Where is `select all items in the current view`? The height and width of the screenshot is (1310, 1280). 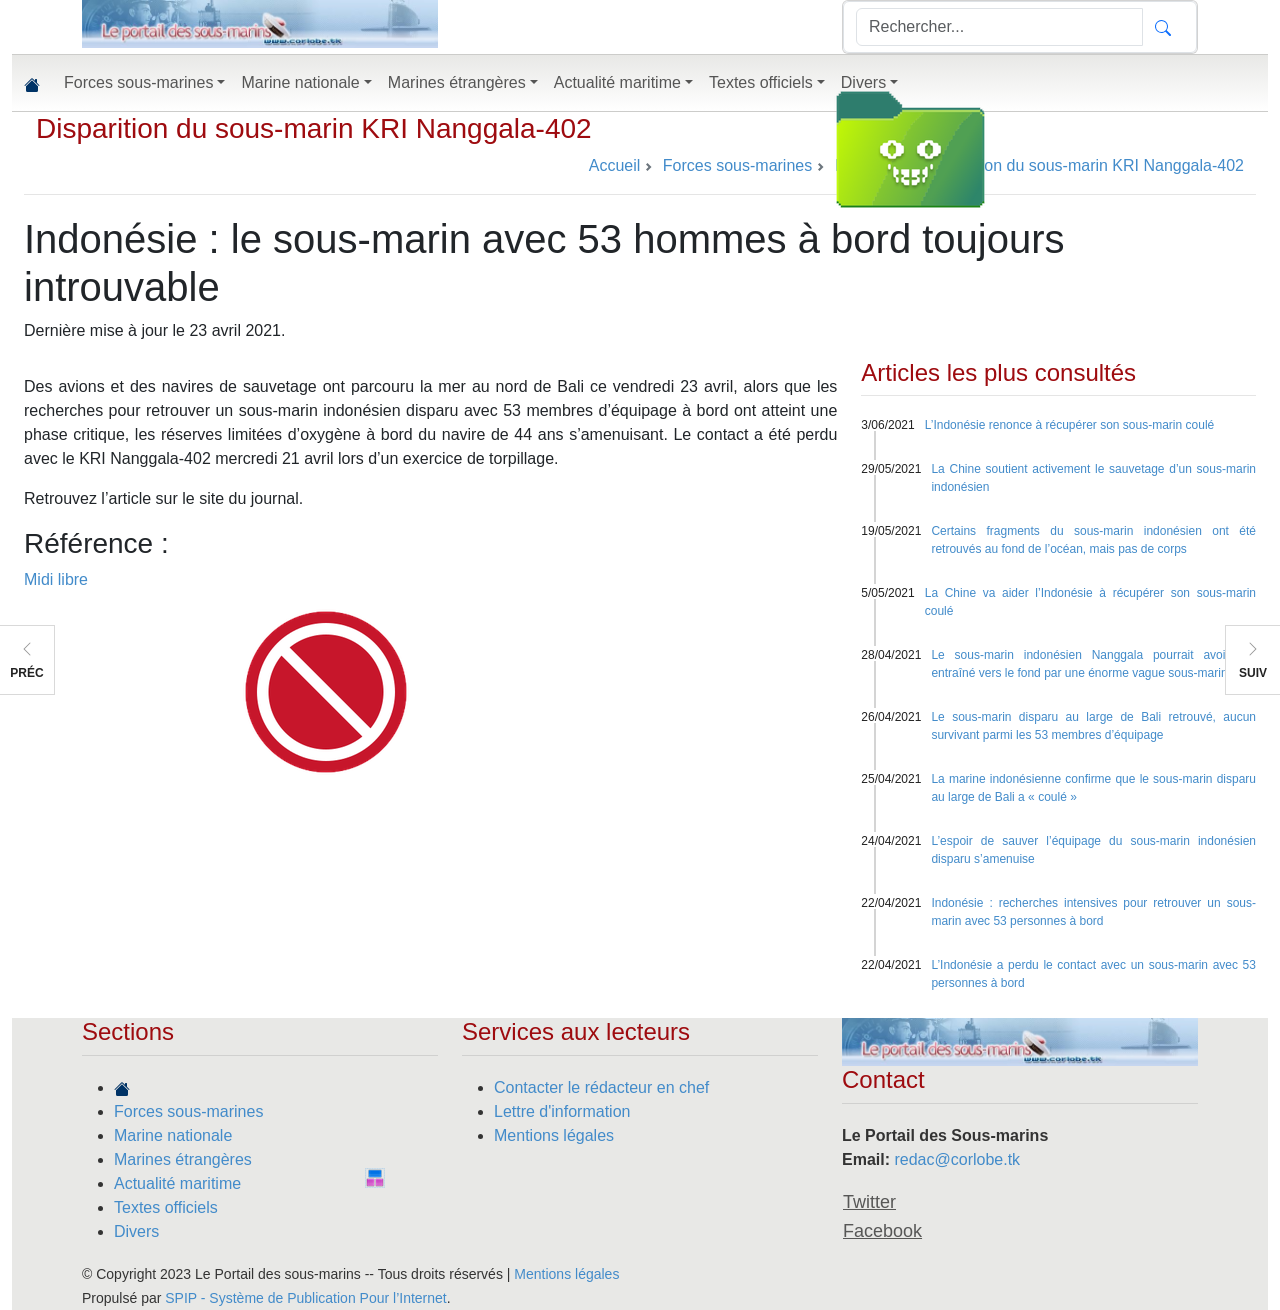 select all items in the current view is located at coordinates (375, 1178).